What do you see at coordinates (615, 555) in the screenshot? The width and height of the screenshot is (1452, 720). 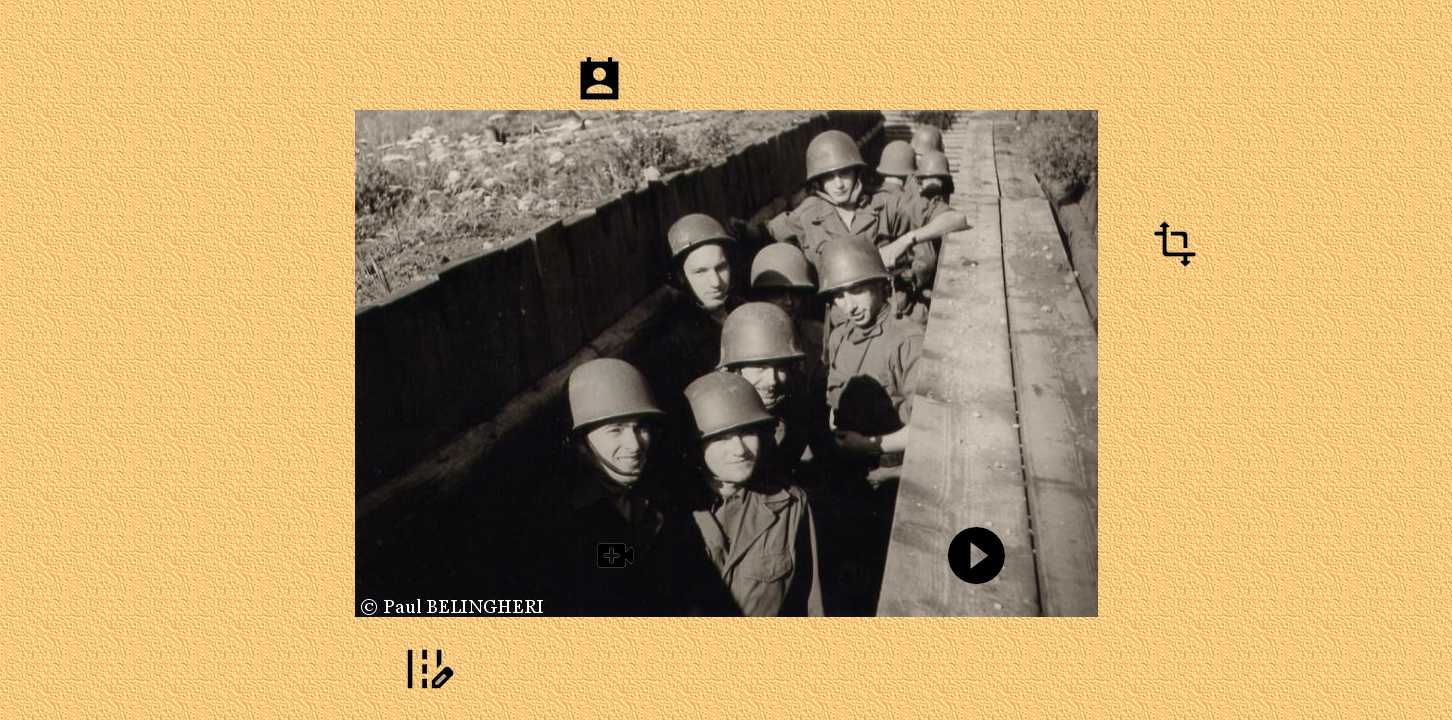 I see `start a new video call` at bounding box center [615, 555].